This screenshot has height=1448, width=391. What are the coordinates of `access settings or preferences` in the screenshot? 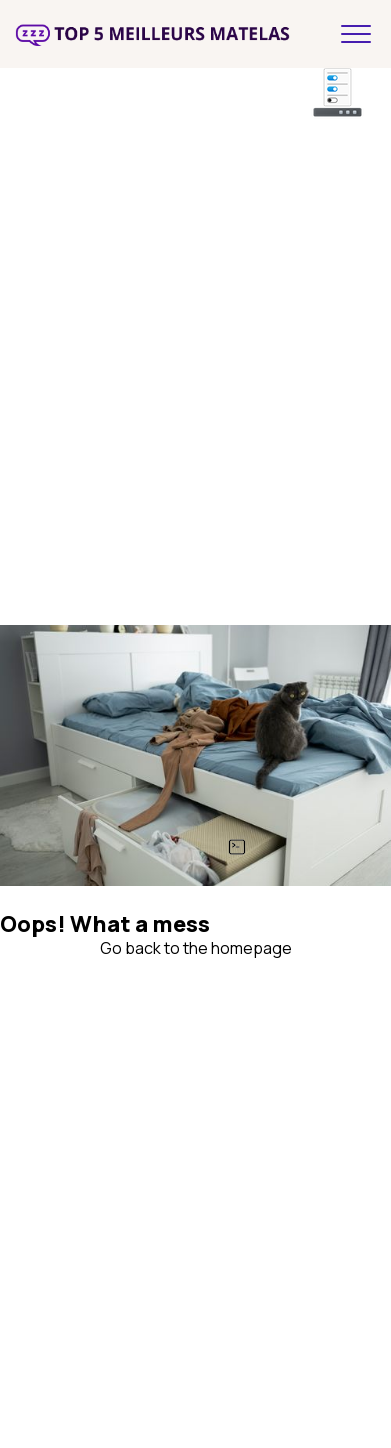 It's located at (337, 92).